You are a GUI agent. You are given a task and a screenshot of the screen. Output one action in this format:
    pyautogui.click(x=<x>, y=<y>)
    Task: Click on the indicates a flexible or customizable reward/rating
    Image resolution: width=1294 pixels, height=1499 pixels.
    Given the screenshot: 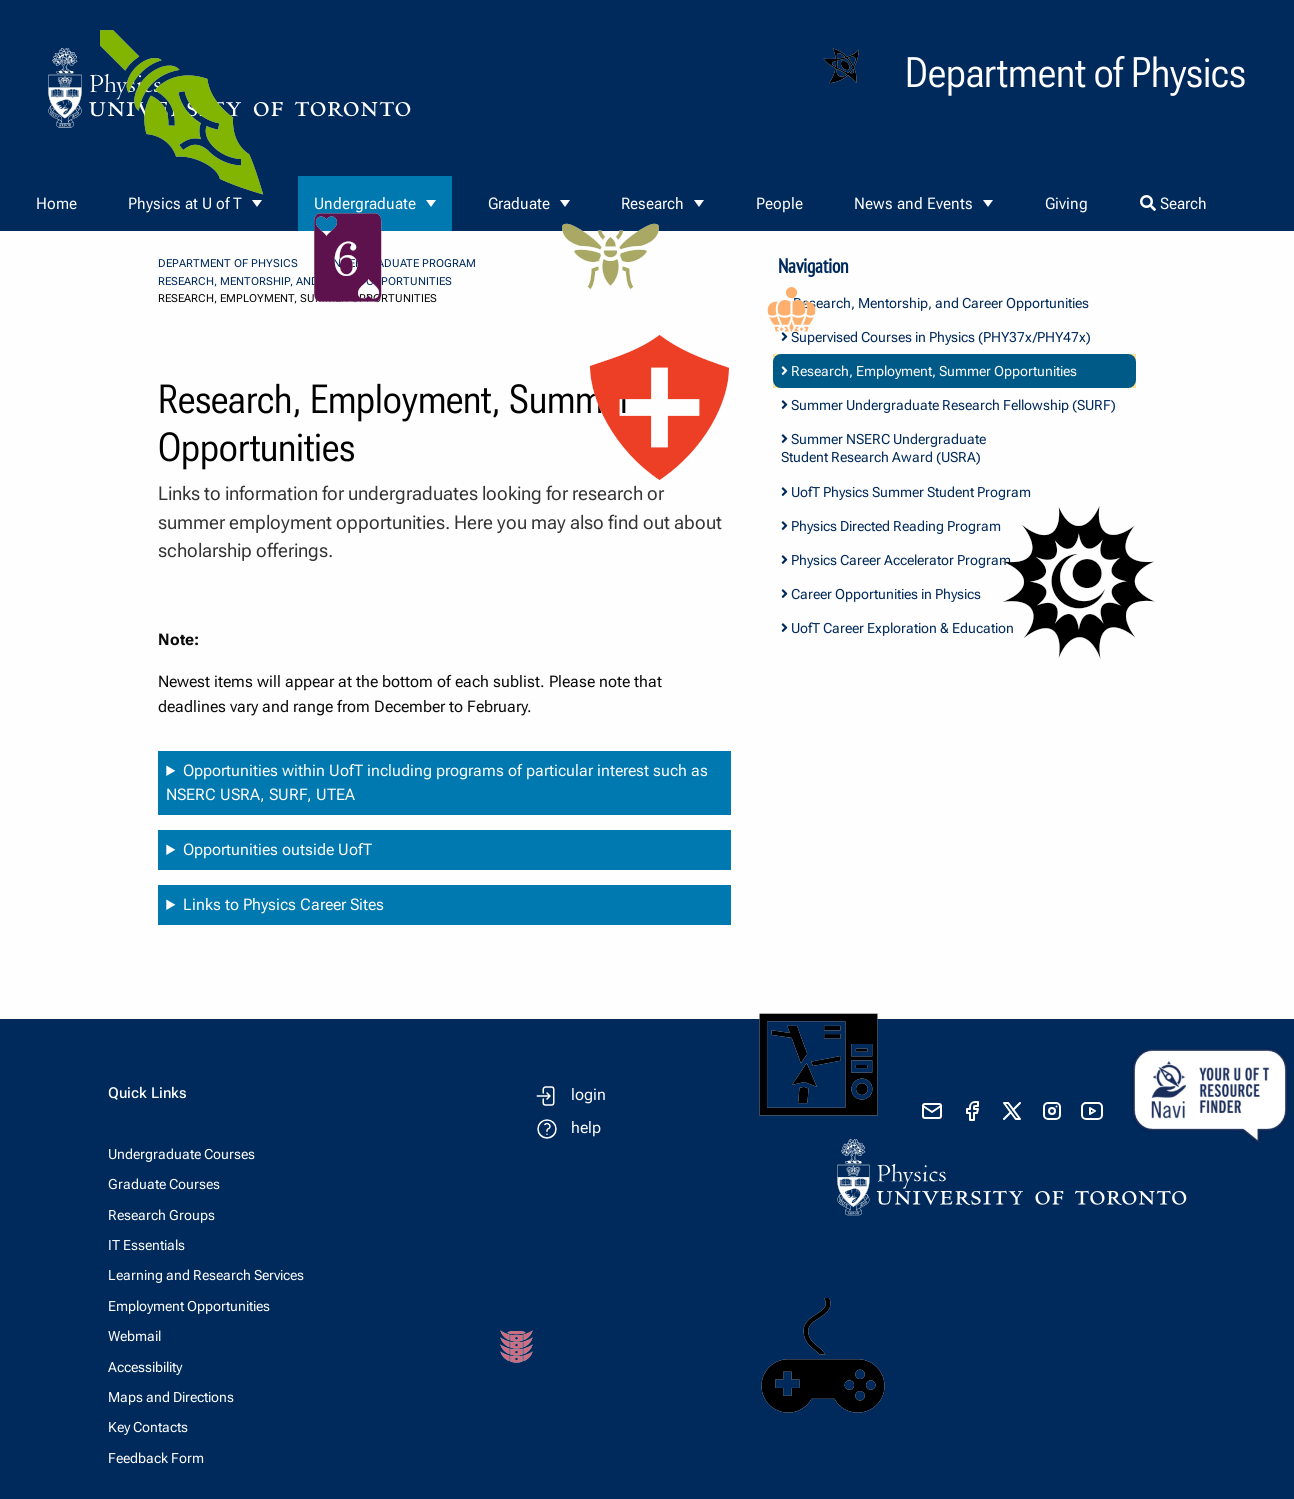 What is the action you would take?
    pyautogui.click(x=841, y=66)
    